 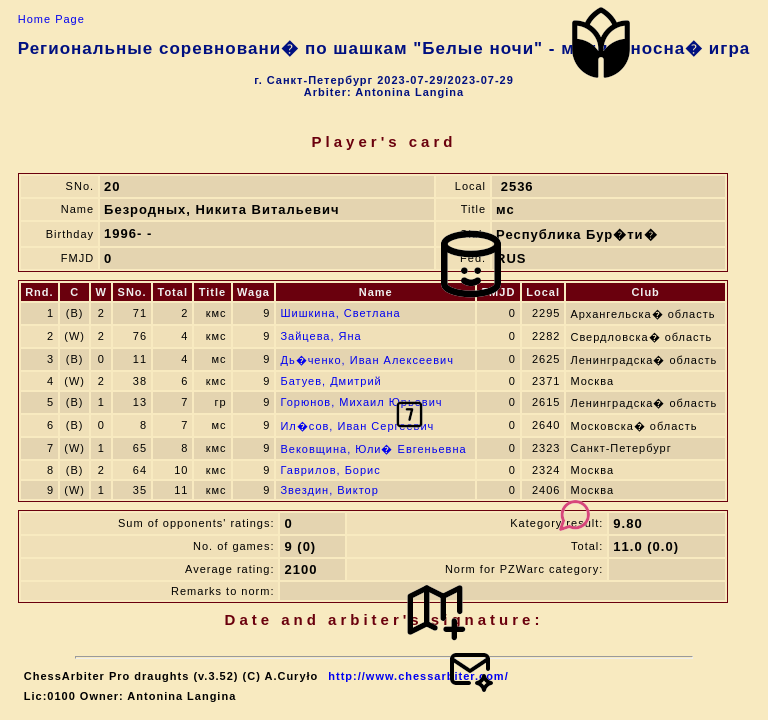 What do you see at coordinates (601, 44) in the screenshot?
I see `filter by grain or wheat products` at bounding box center [601, 44].